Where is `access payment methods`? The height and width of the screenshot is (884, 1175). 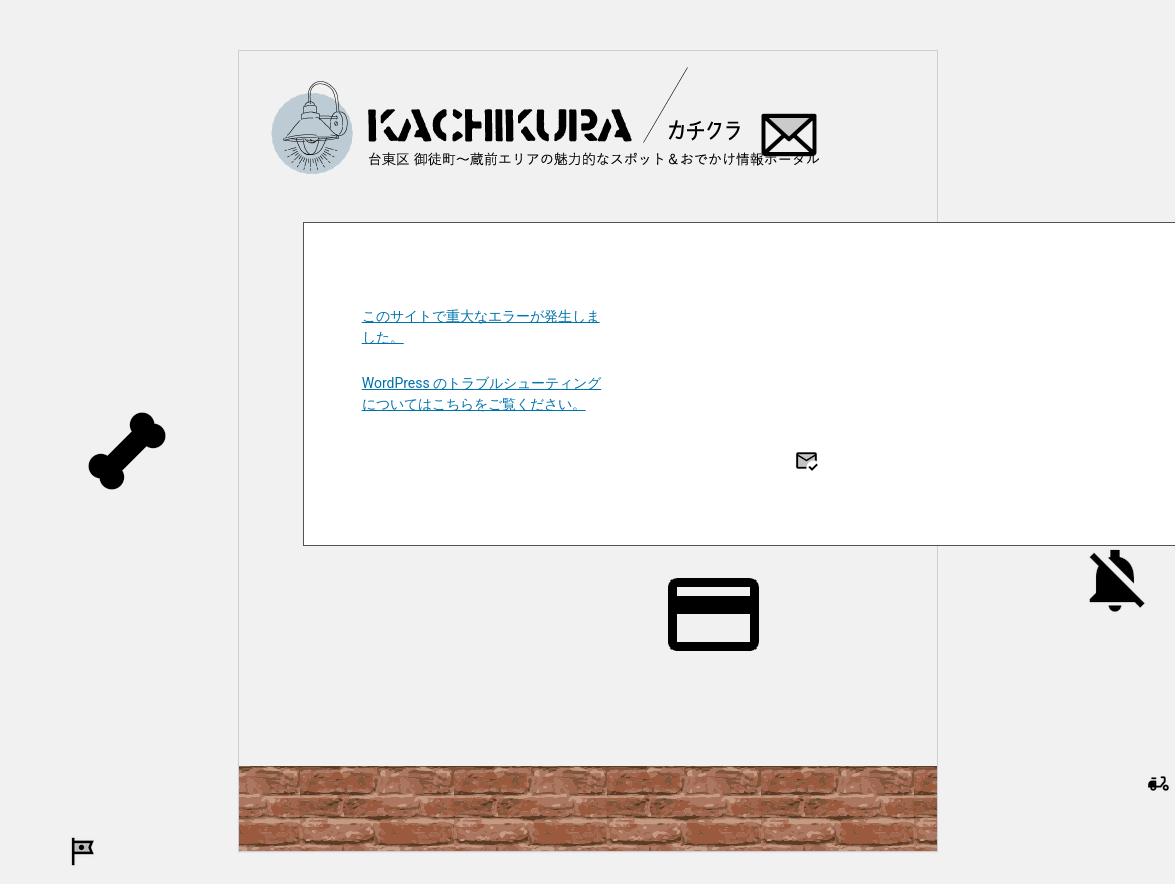
access payment methods is located at coordinates (713, 614).